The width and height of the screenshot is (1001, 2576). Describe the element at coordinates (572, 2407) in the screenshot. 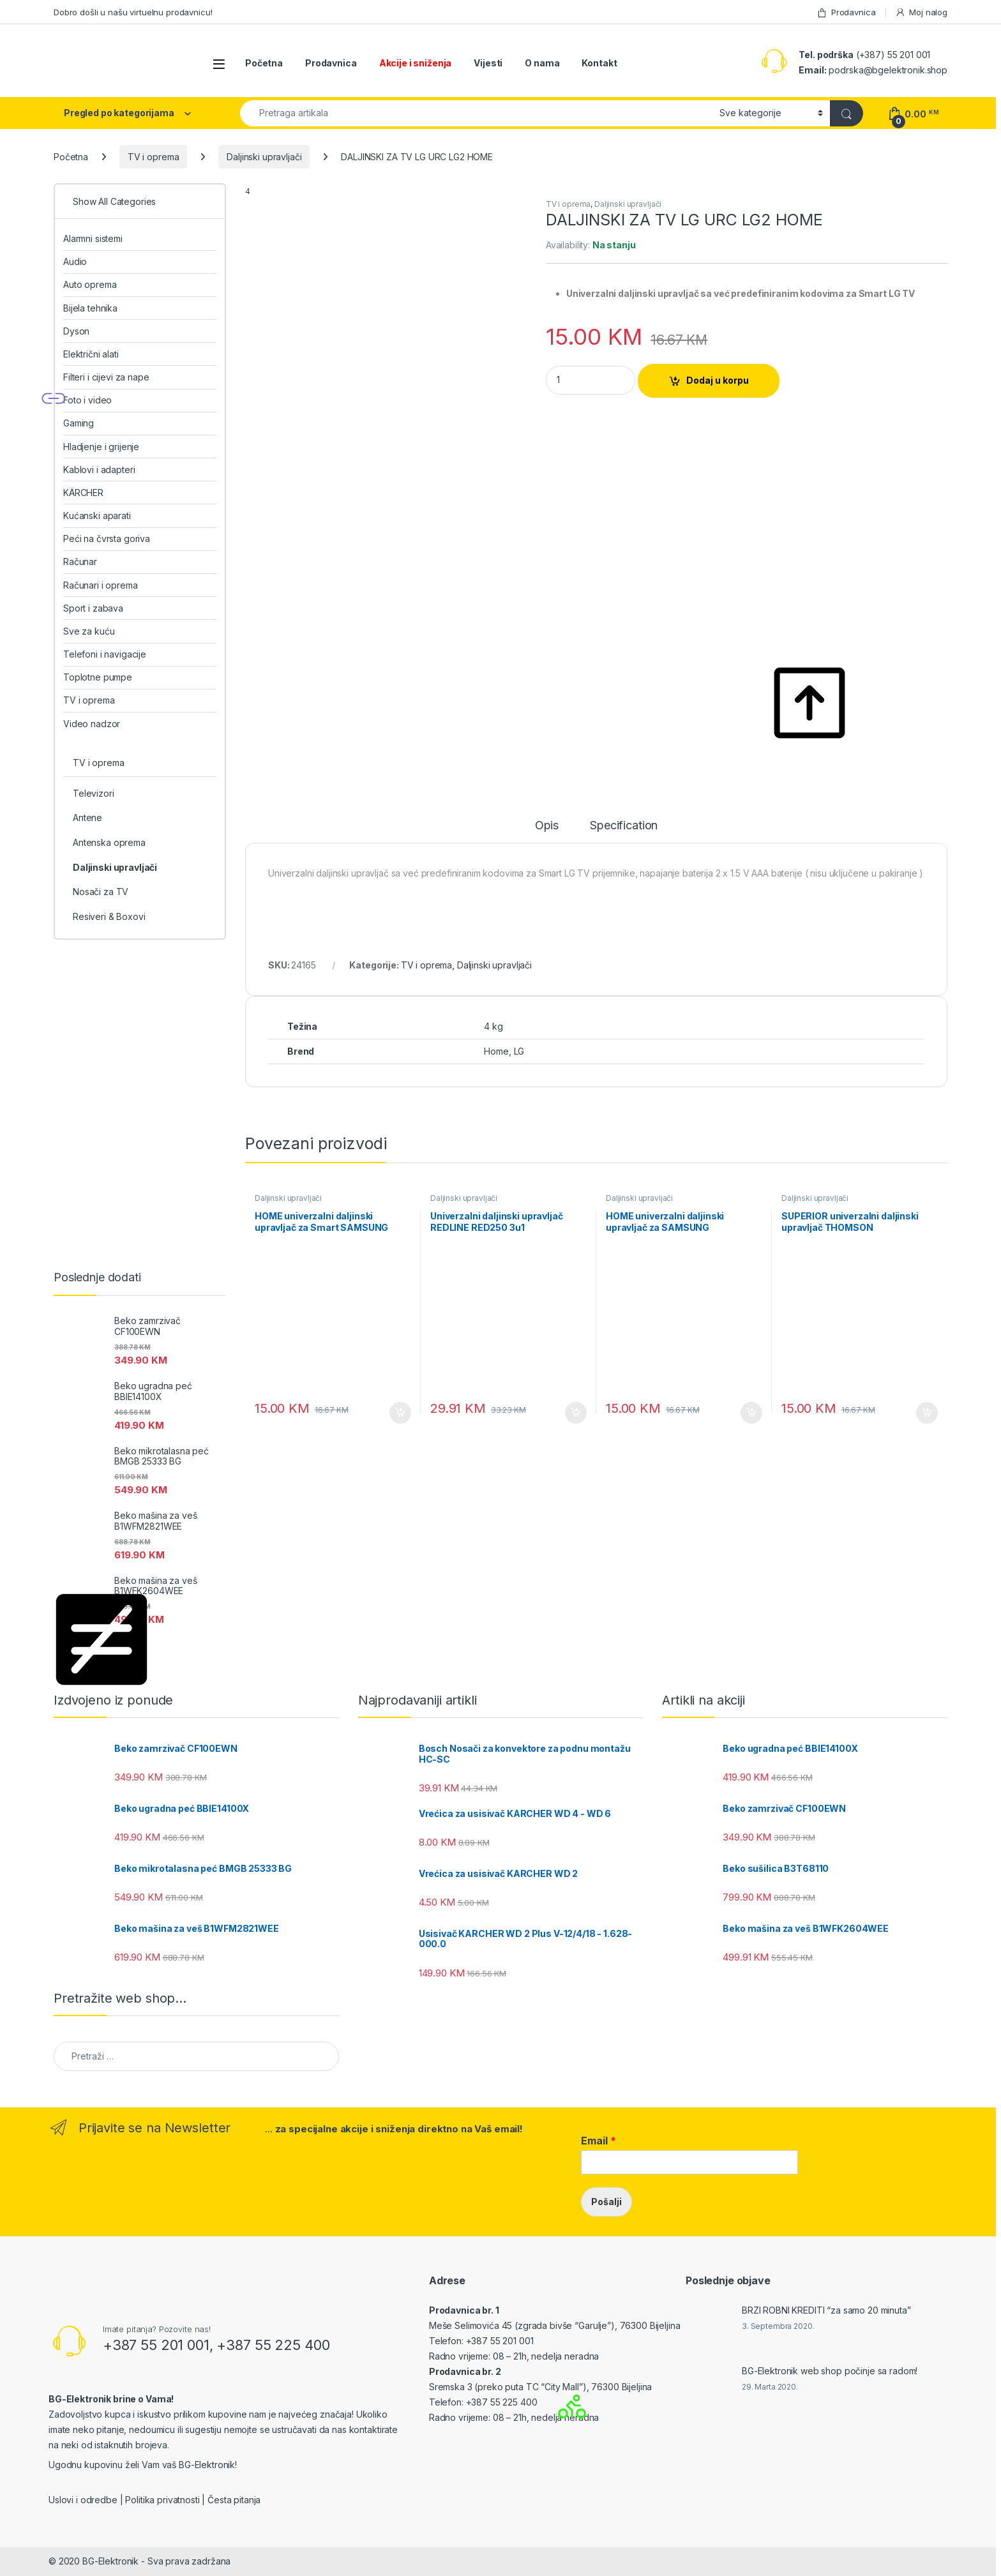

I see `access bike rental or cycling options` at that location.